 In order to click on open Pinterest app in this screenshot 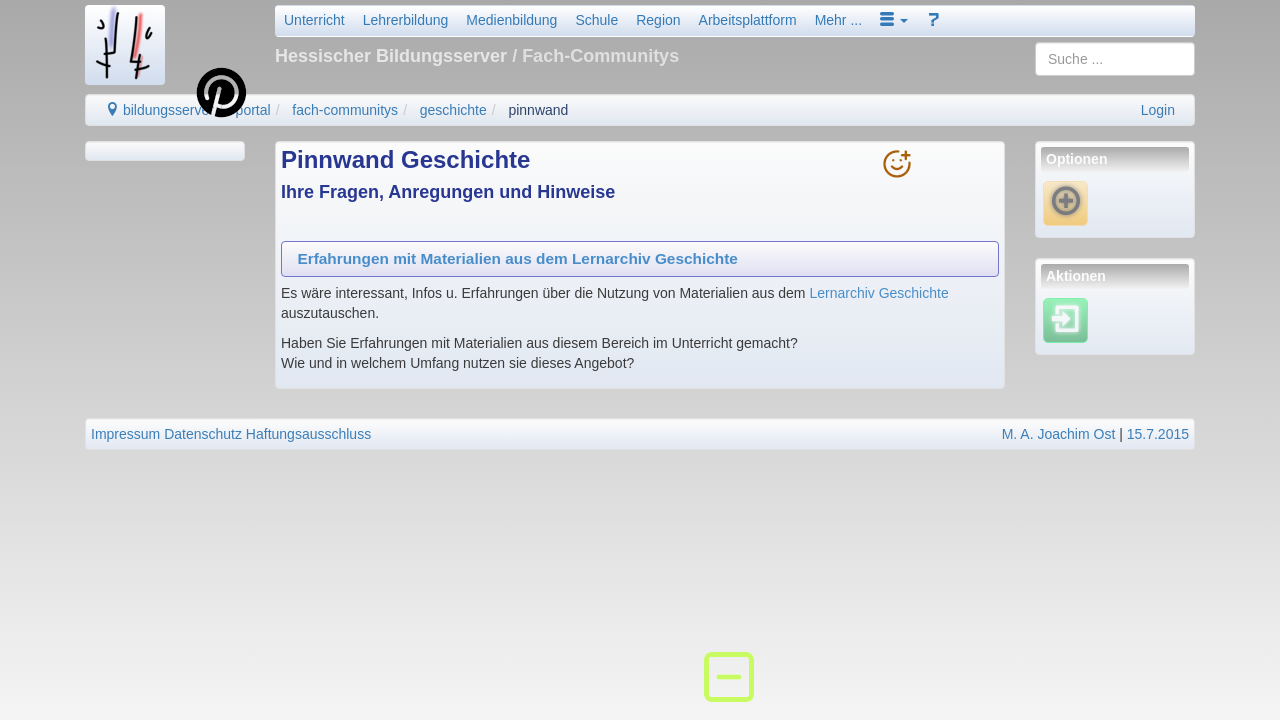, I will do `click(219, 92)`.